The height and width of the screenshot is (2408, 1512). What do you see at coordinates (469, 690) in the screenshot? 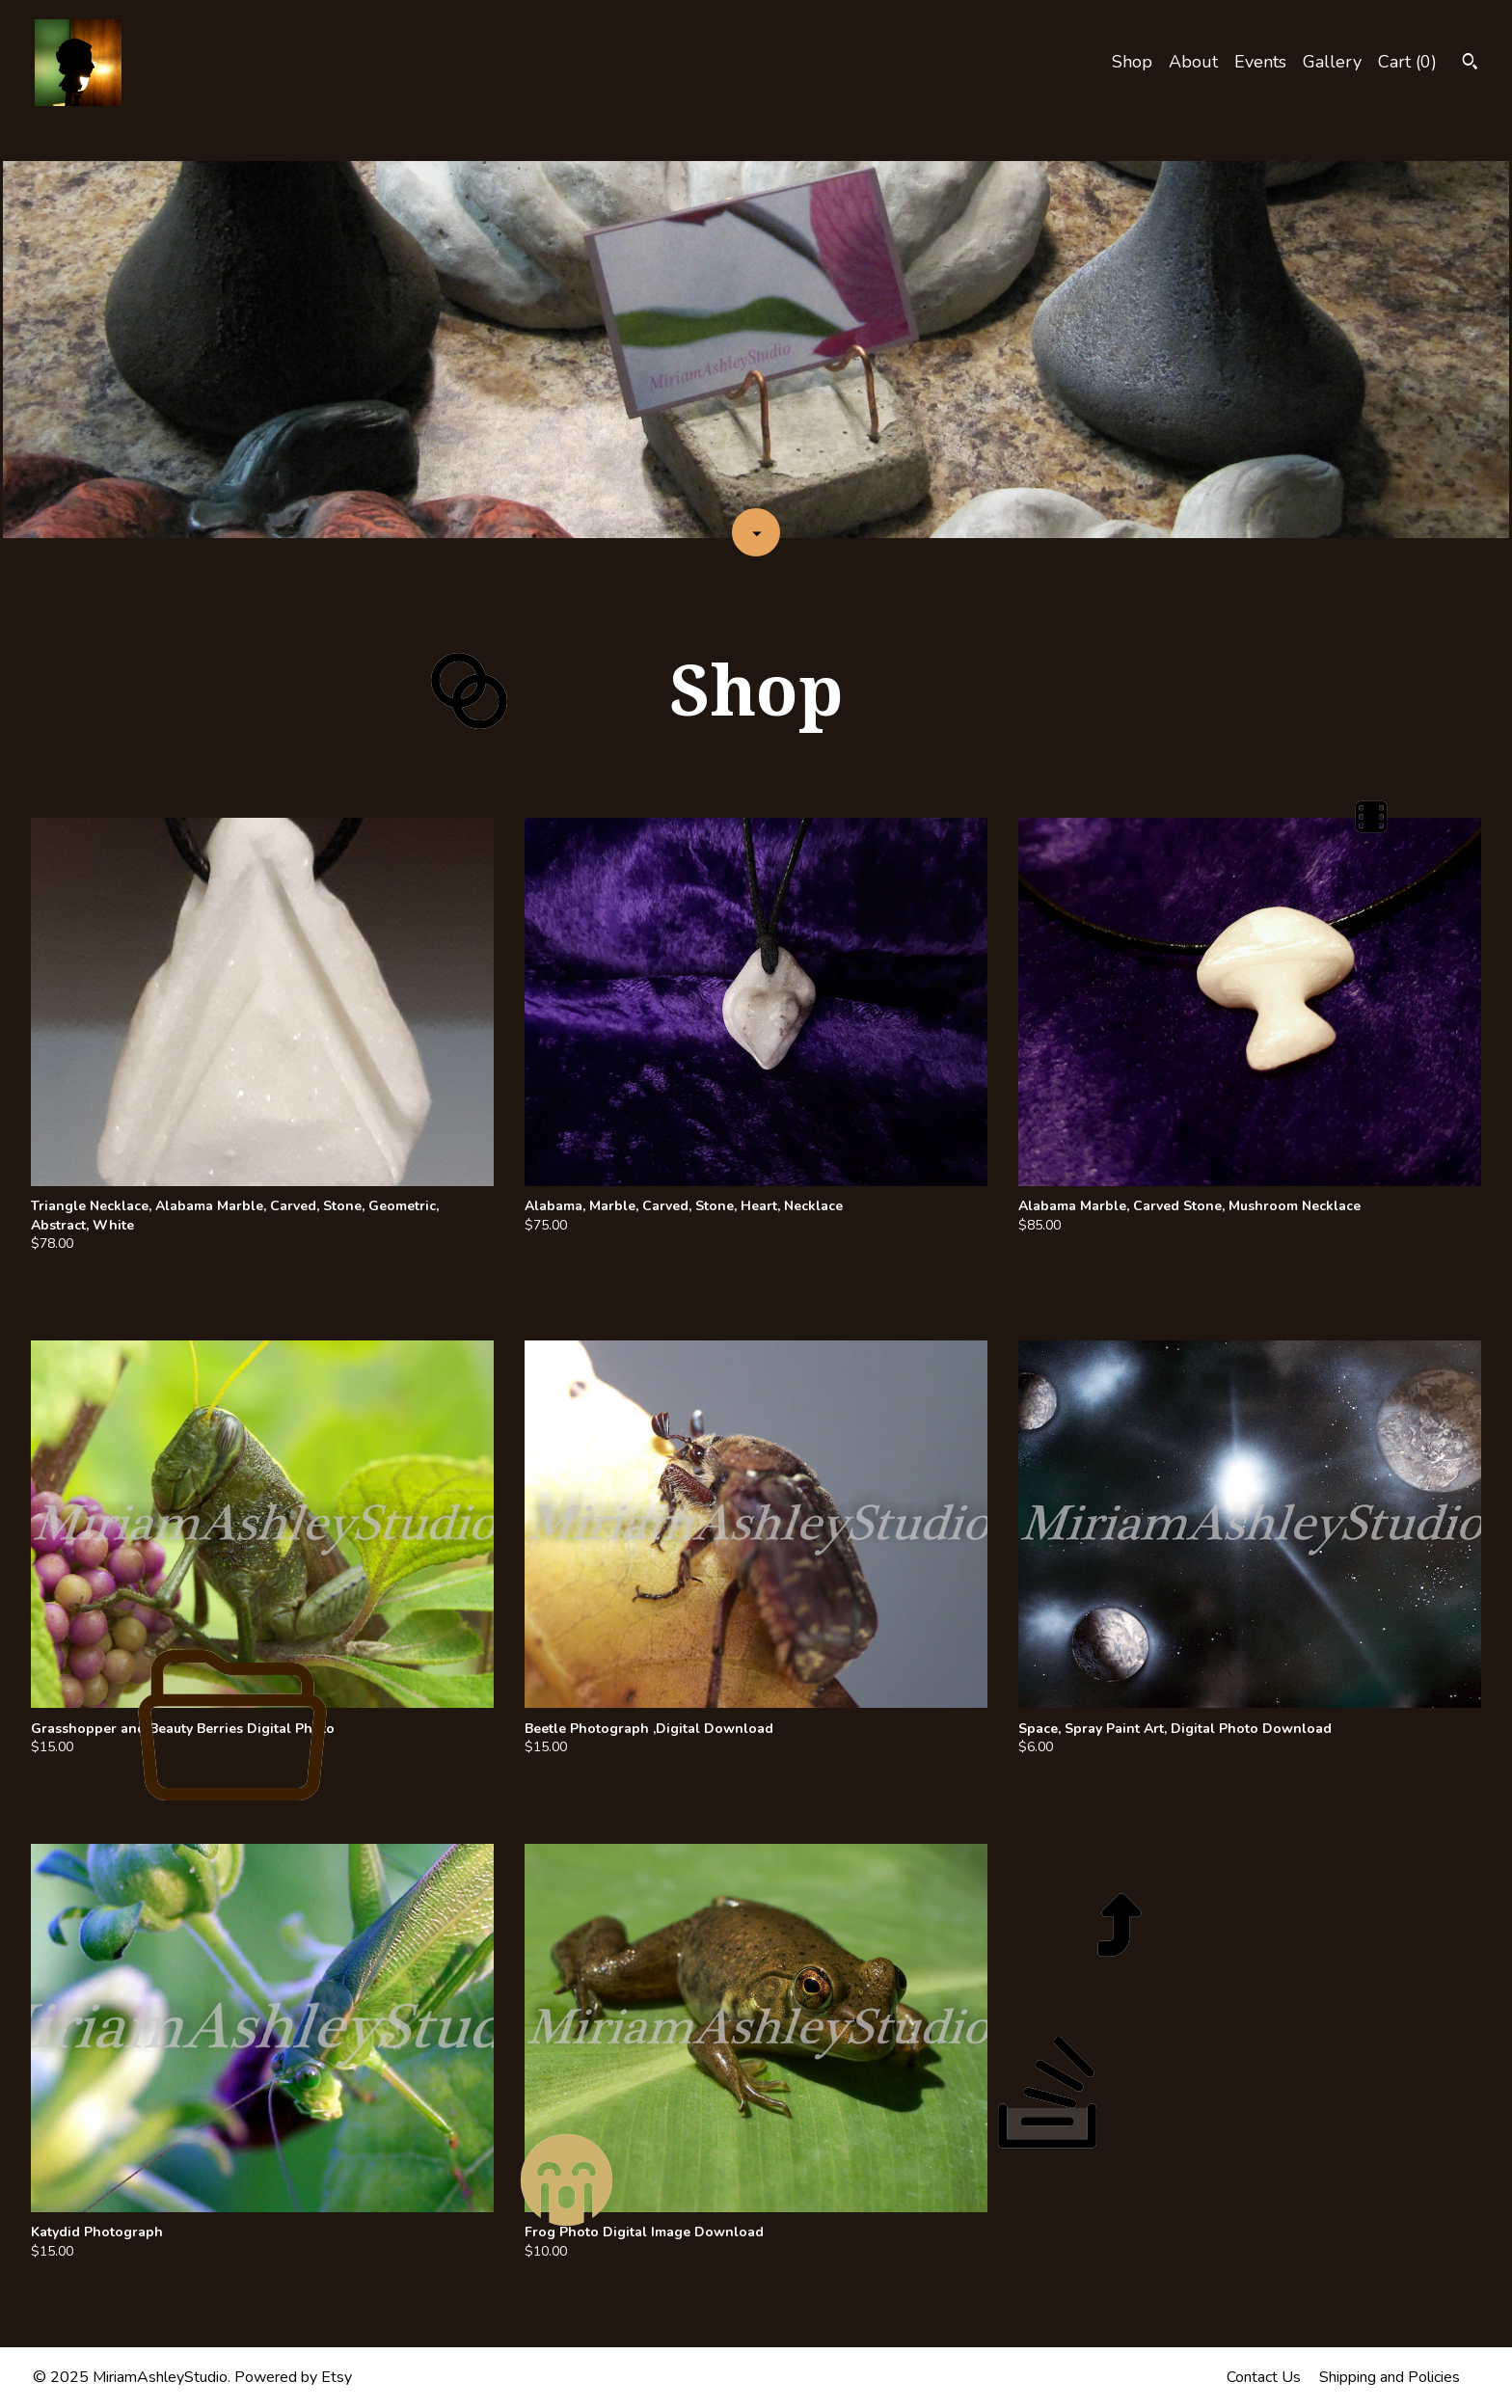
I see `view venn diagram or comparison chart` at bounding box center [469, 690].